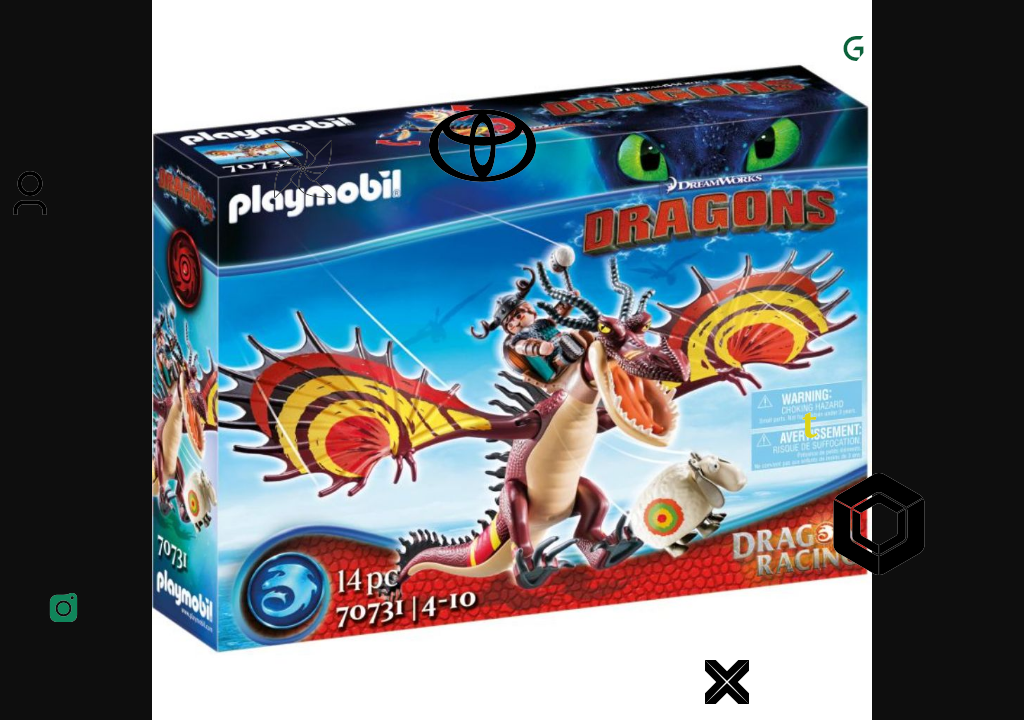 The image size is (1024, 720). I want to click on view your profile, so click(30, 194).